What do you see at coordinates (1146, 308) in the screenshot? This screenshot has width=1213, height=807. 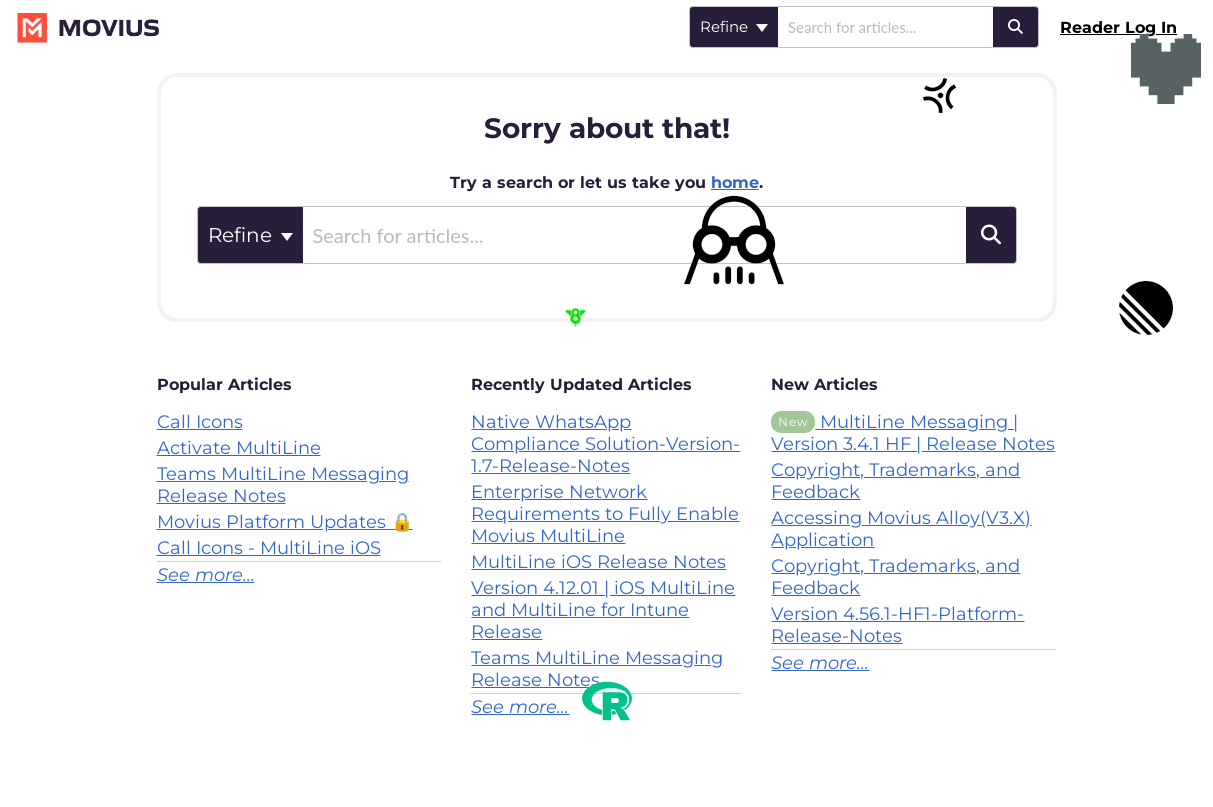 I see `open Linear project management app` at bounding box center [1146, 308].